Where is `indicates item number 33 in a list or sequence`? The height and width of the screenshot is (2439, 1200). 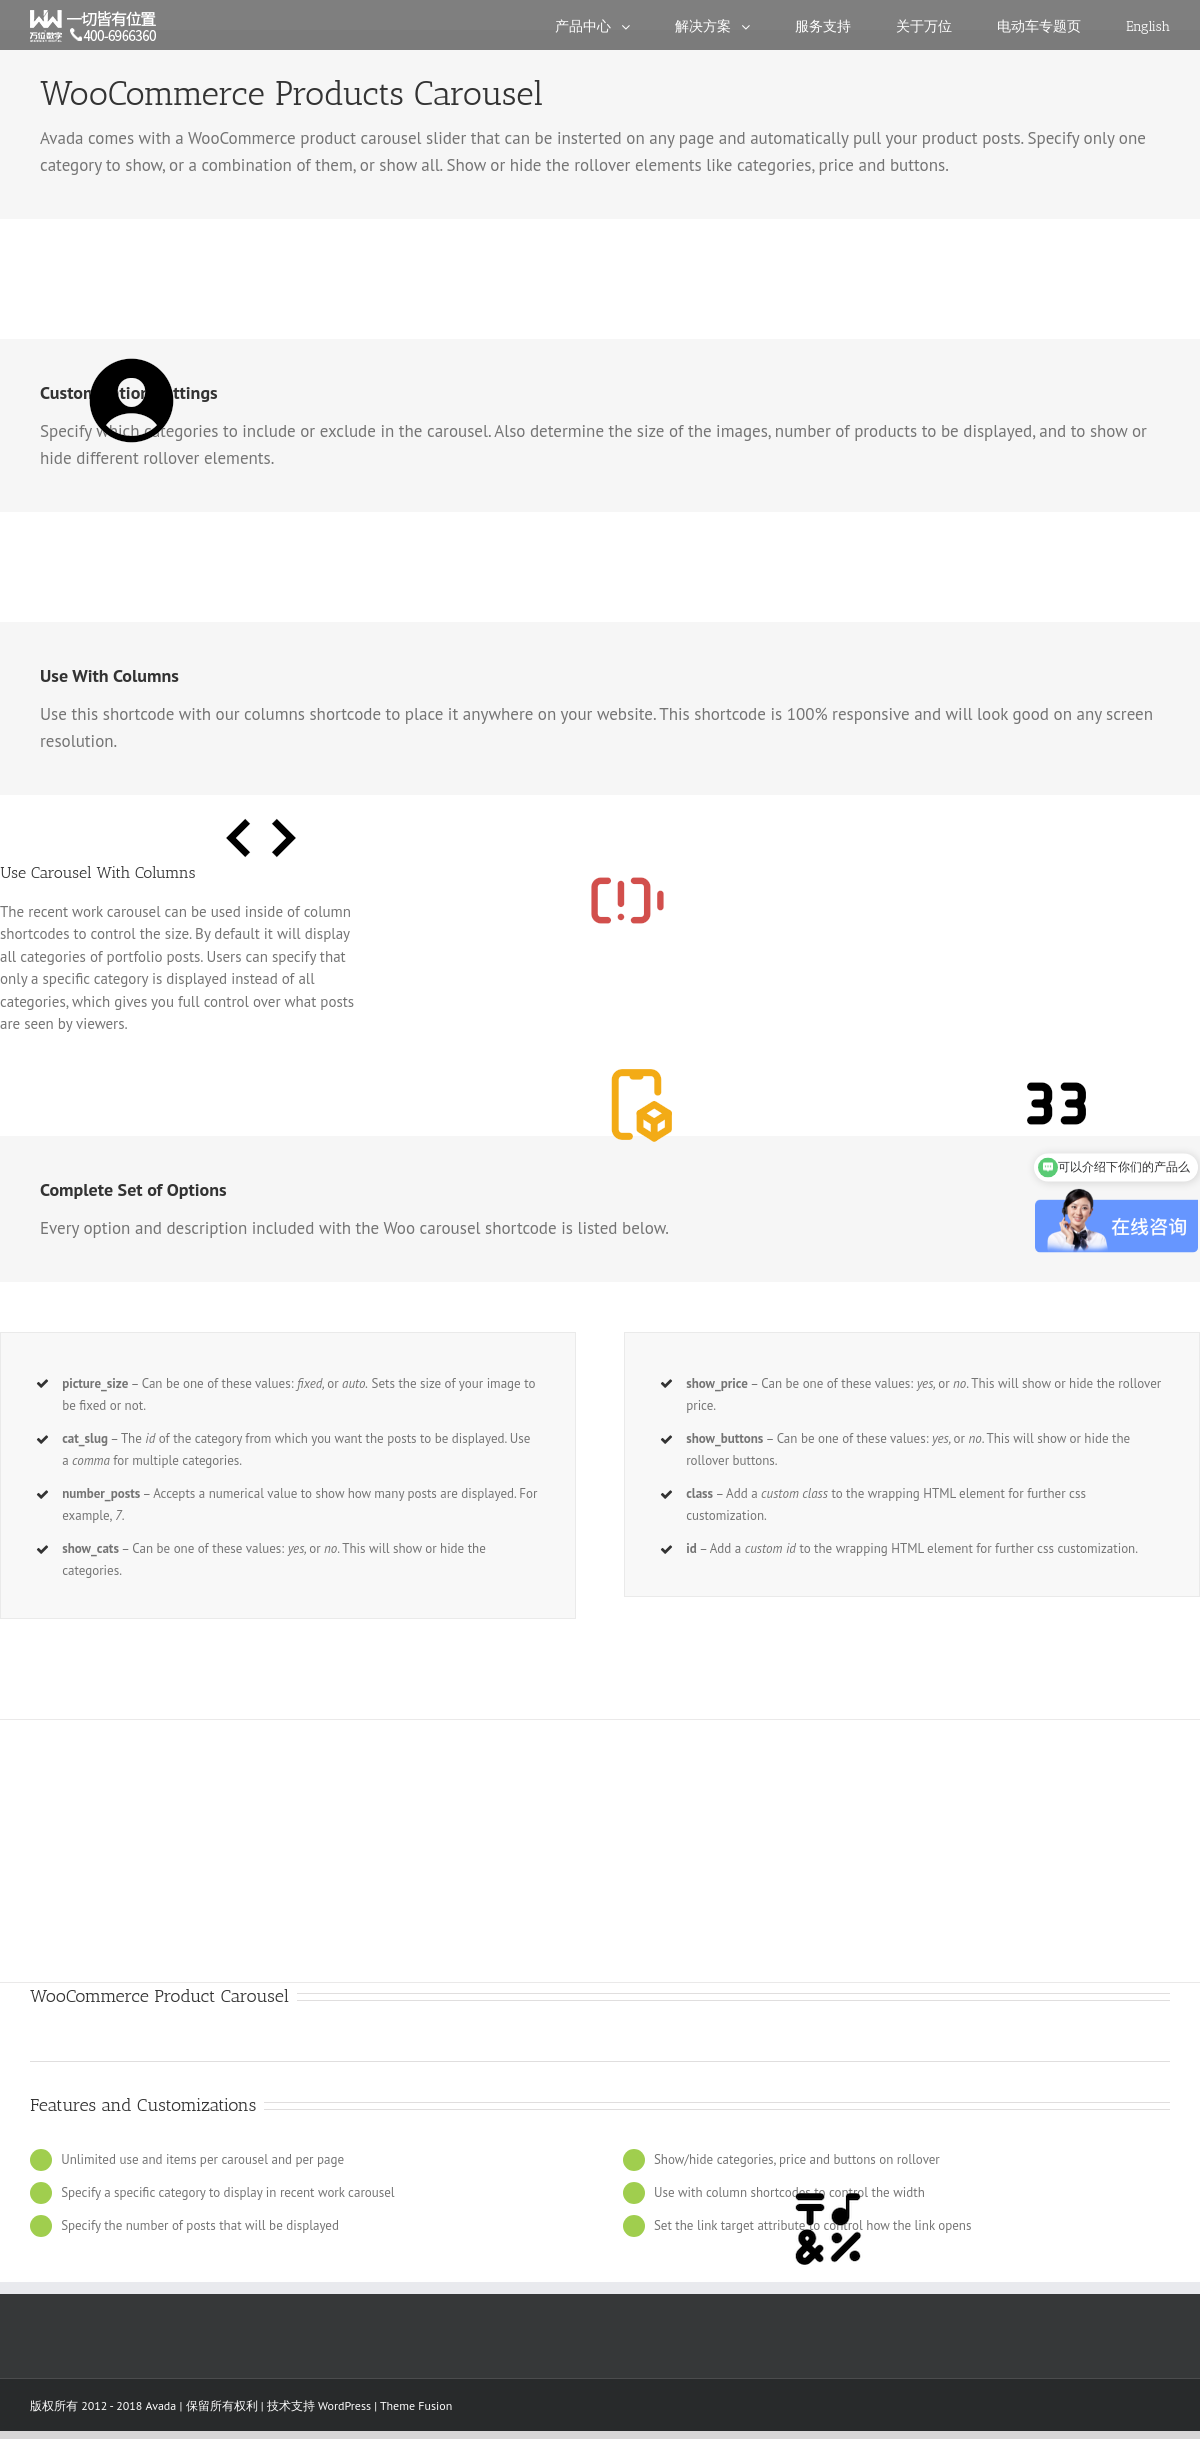 indicates item number 33 in a list or sequence is located at coordinates (1056, 1103).